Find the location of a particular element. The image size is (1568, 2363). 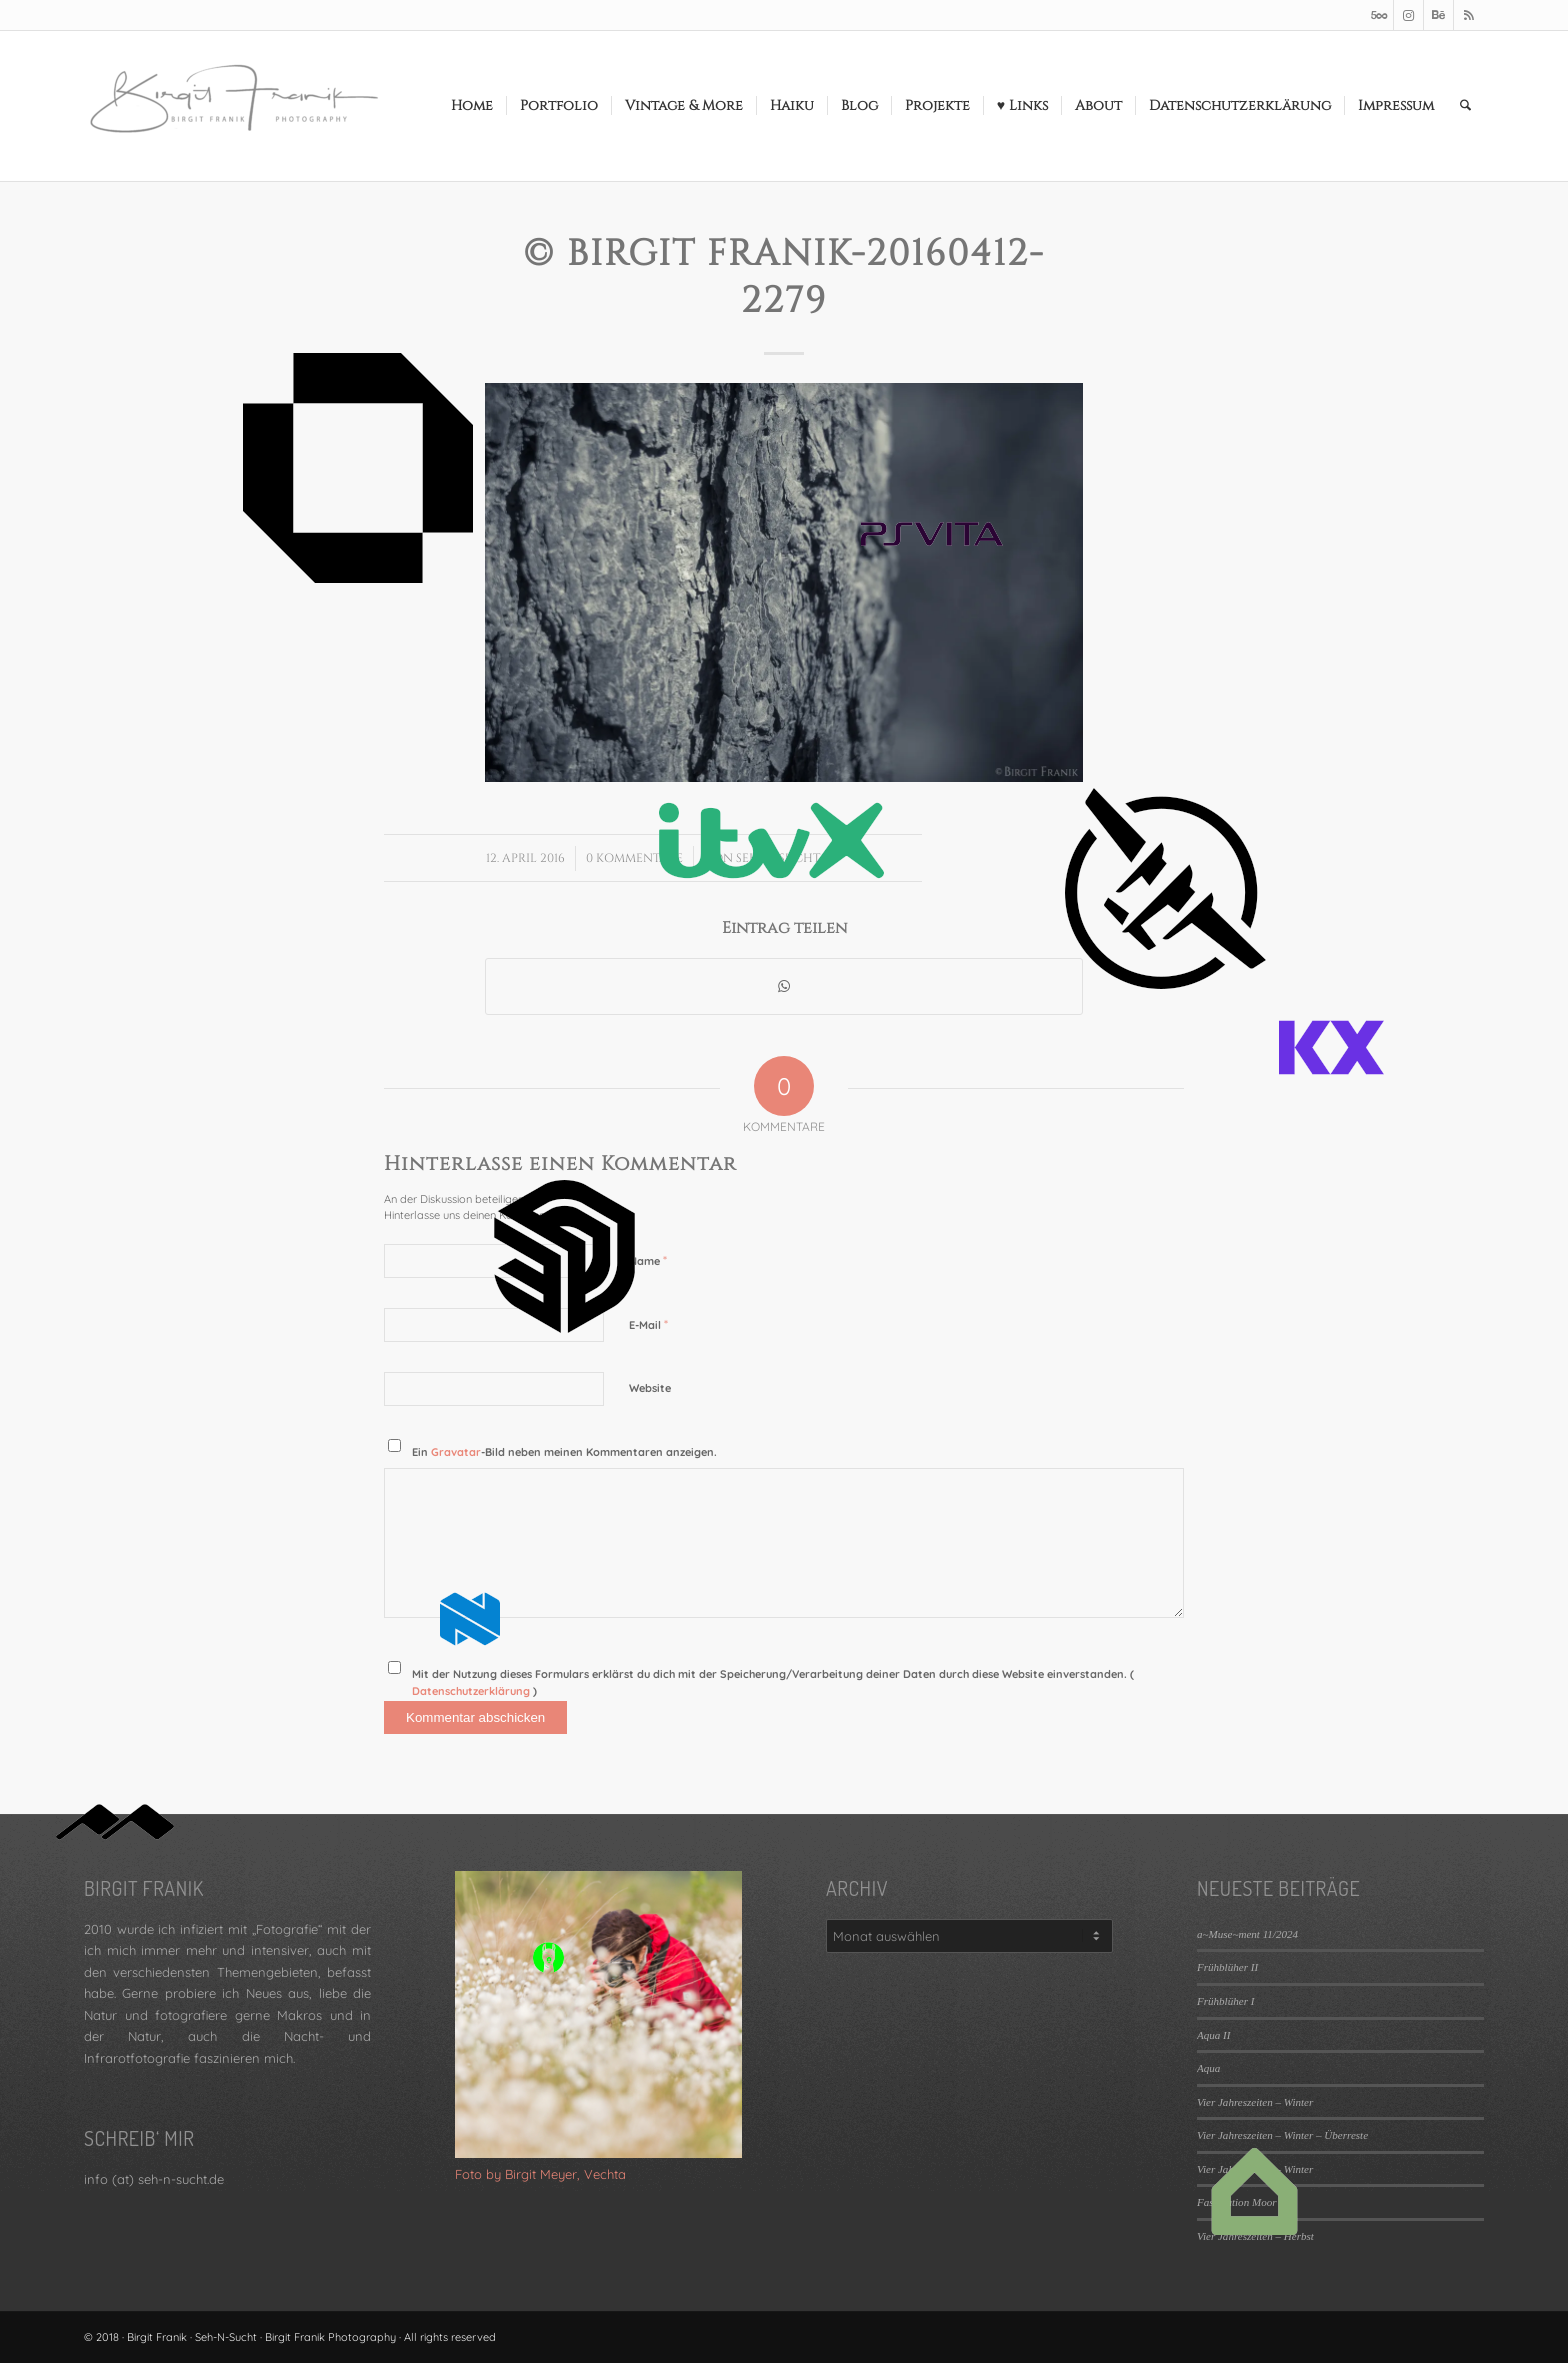

open OPNsense firewall dashboard is located at coordinates (358, 468).